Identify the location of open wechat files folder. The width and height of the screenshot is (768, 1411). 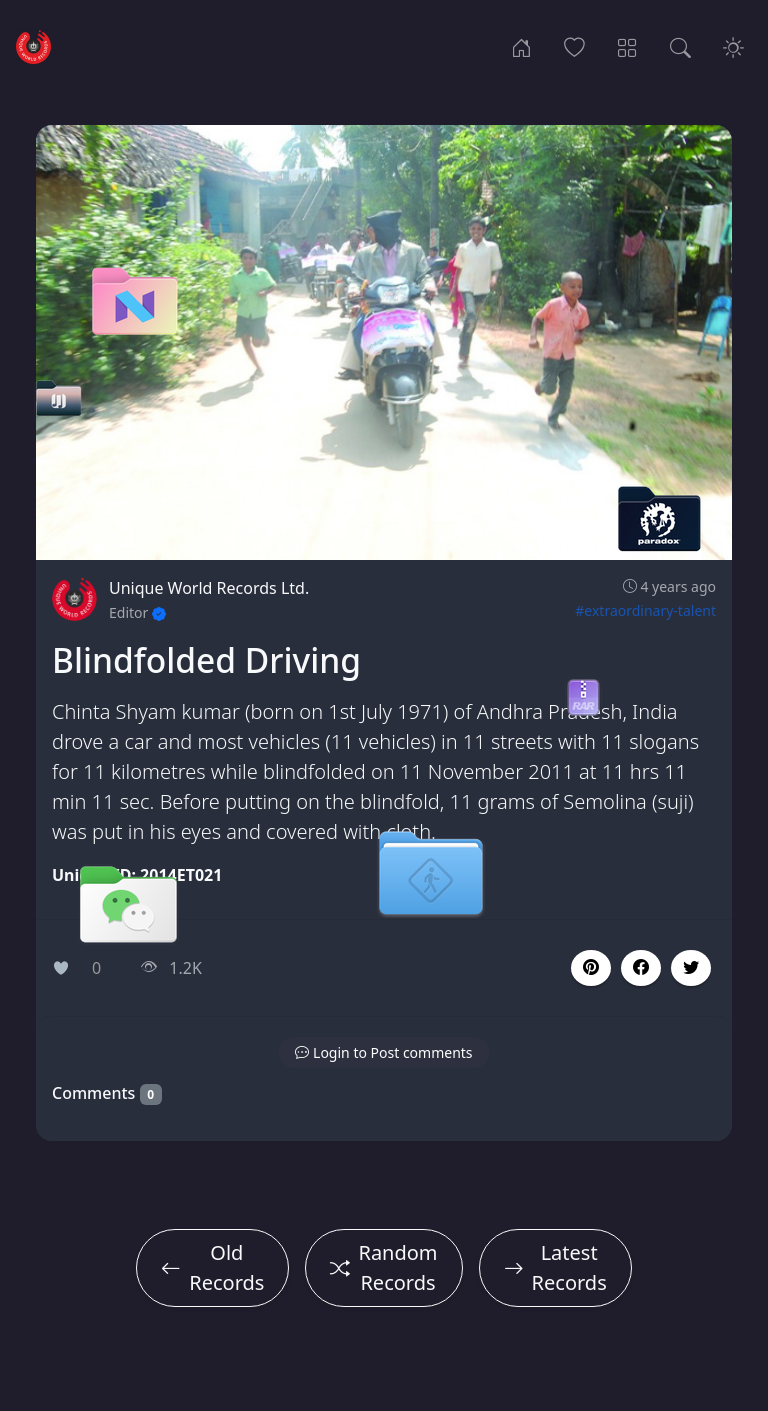
(128, 907).